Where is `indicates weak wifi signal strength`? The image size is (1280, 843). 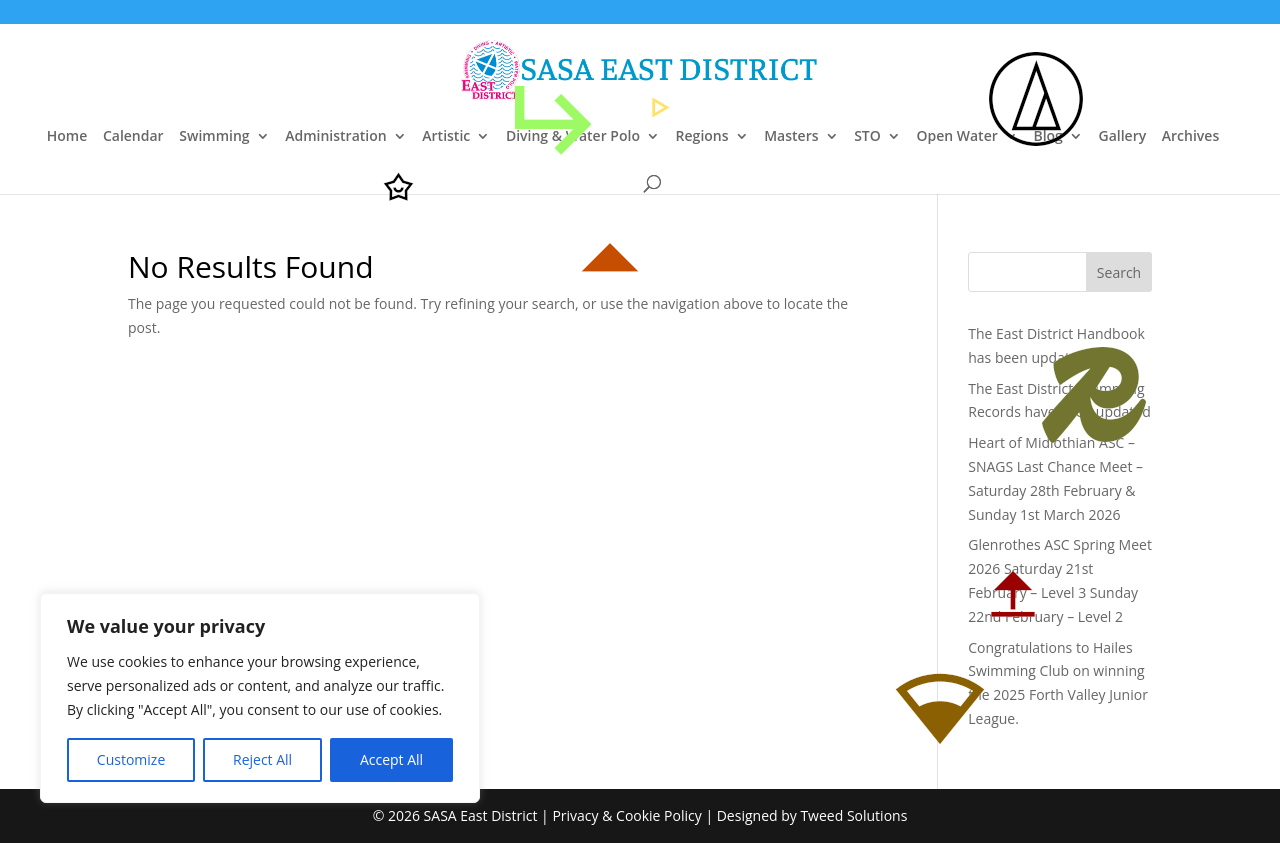
indicates weak wifi signal strength is located at coordinates (940, 709).